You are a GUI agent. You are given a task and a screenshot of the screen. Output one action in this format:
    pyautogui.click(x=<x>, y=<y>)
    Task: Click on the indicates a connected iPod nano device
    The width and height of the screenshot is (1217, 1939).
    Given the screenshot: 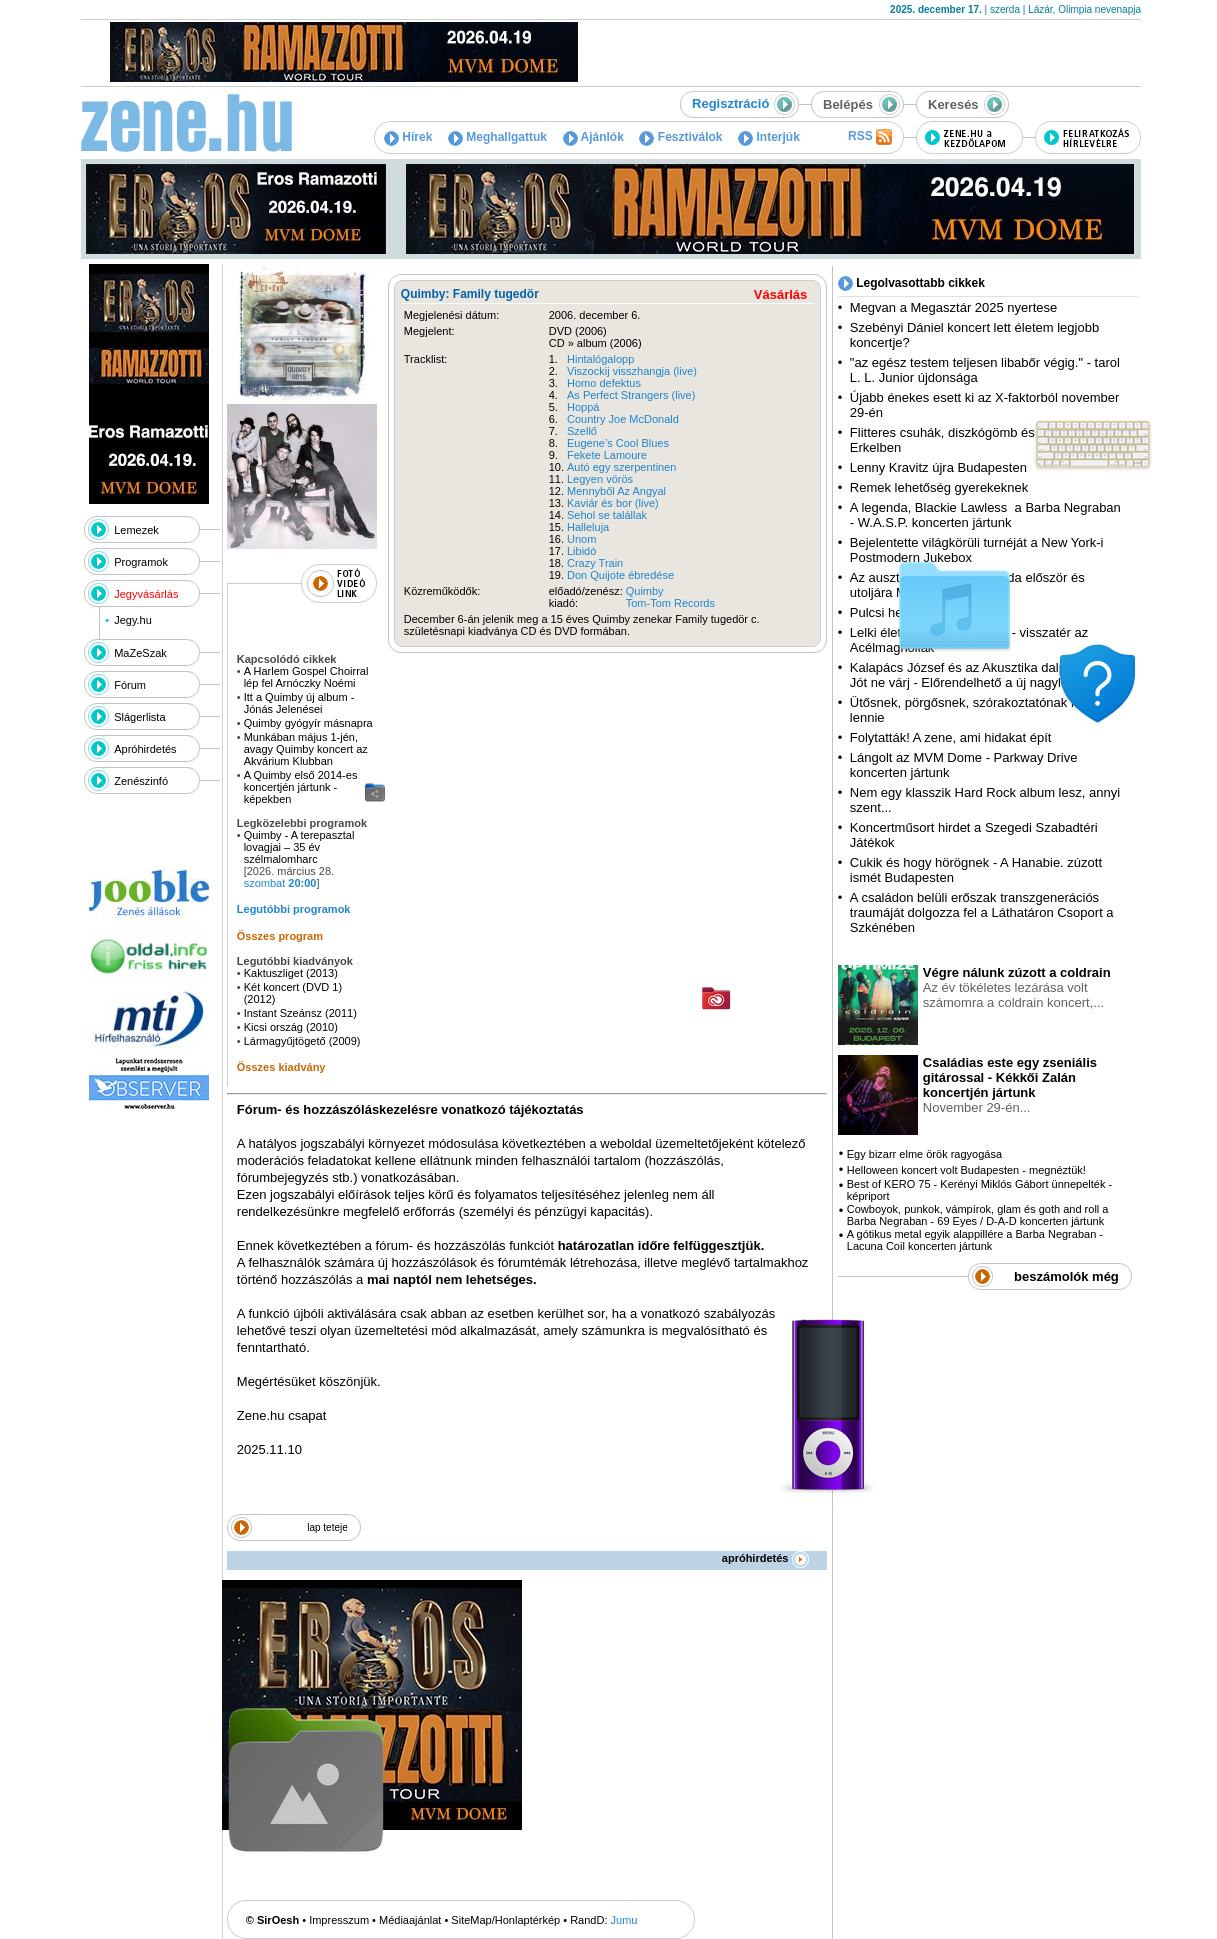 What is the action you would take?
    pyautogui.click(x=827, y=1407)
    